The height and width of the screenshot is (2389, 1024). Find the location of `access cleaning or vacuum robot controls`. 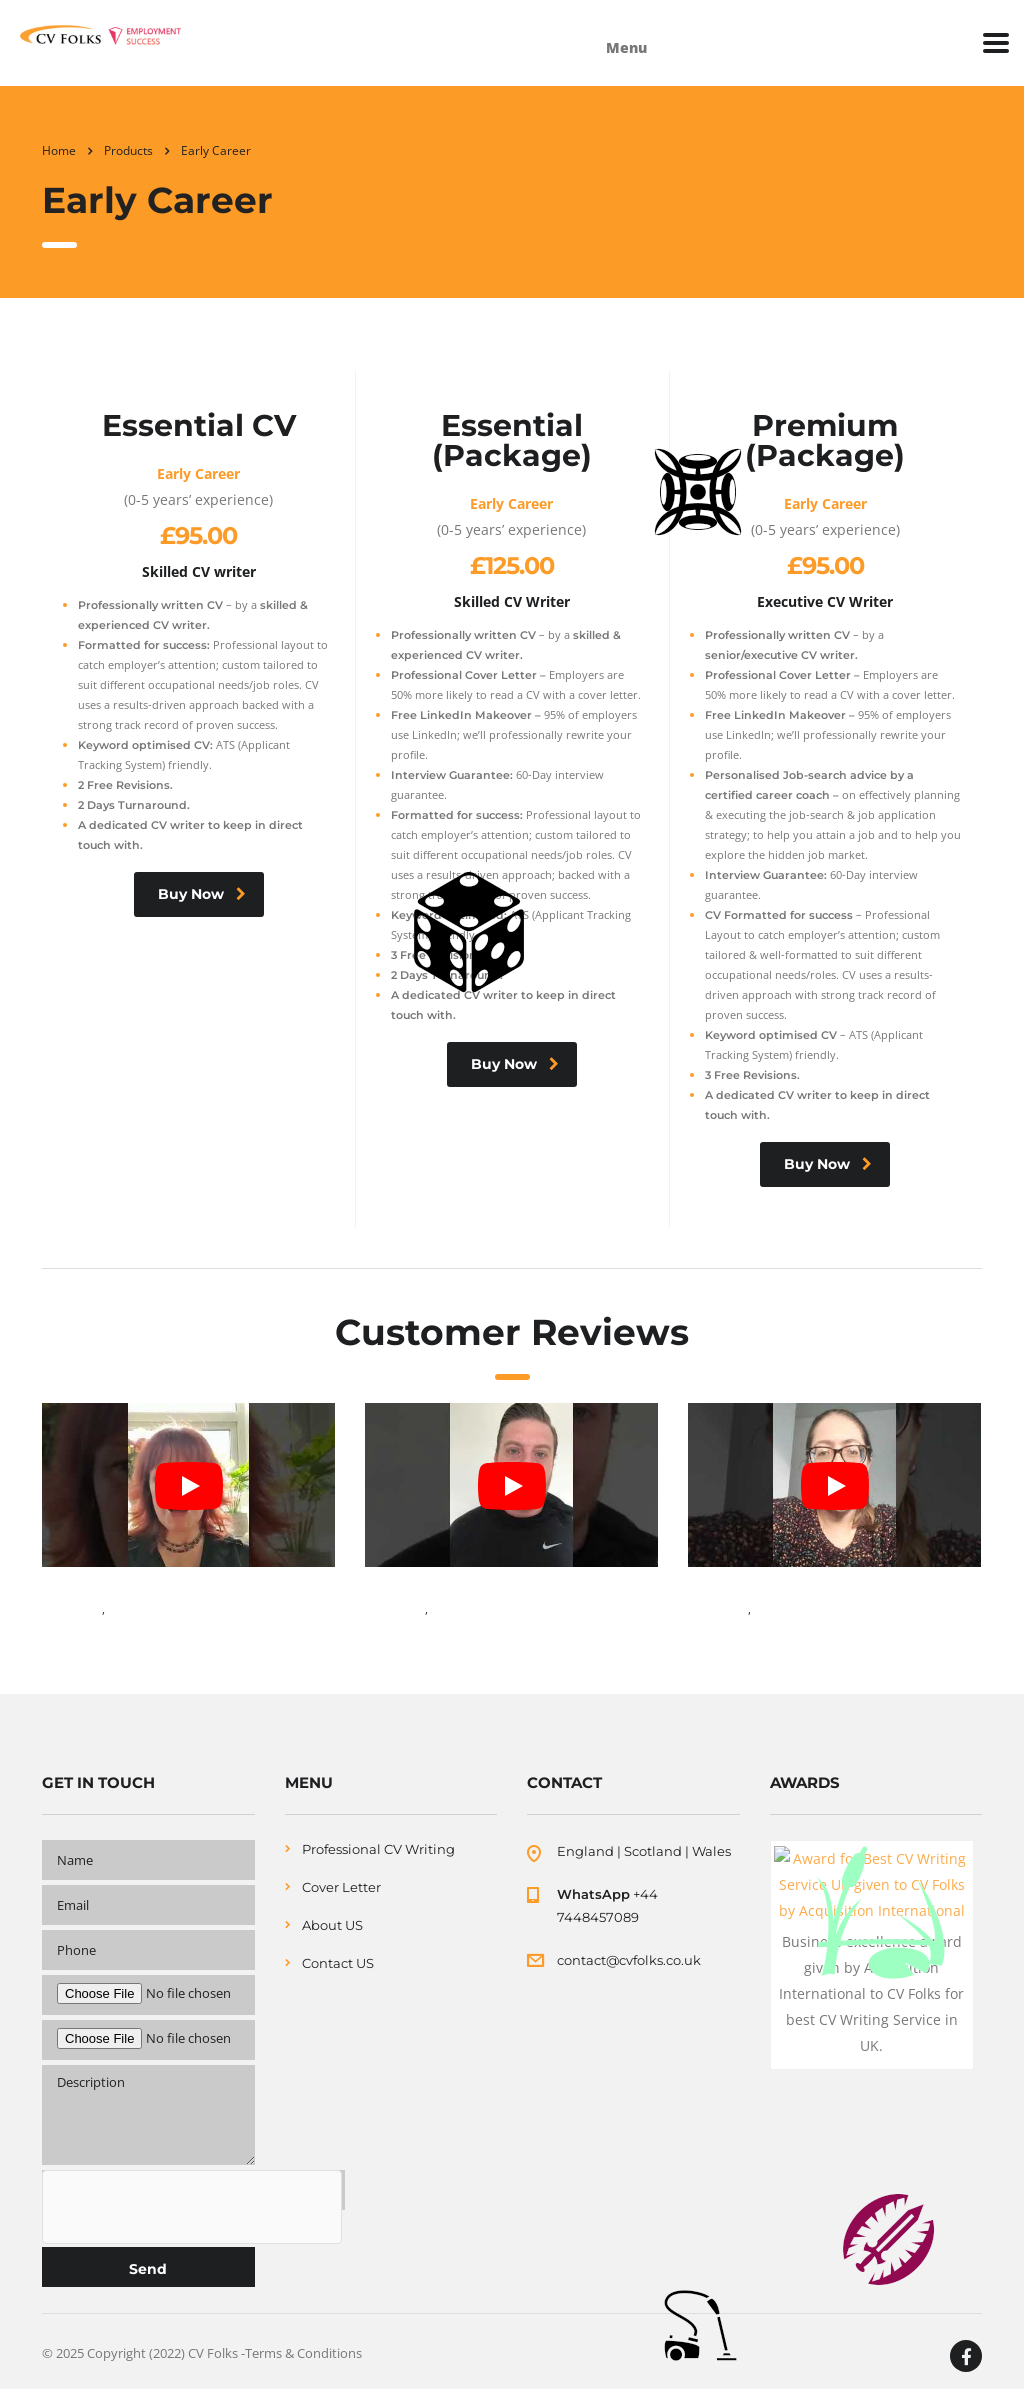

access cleaning or vacuum robot controls is located at coordinates (700, 2325).